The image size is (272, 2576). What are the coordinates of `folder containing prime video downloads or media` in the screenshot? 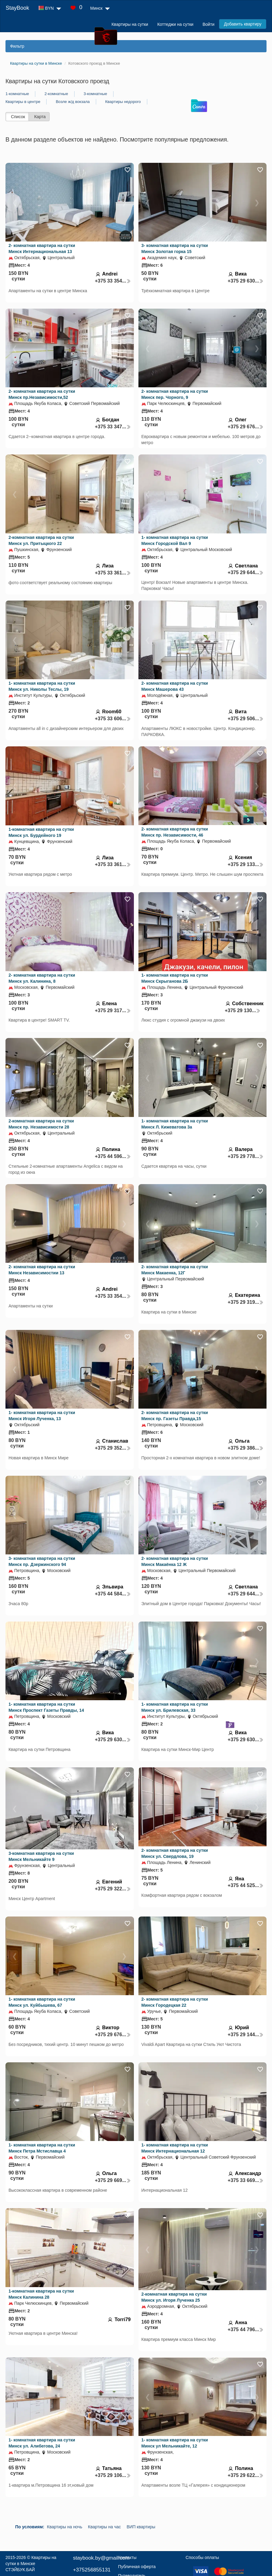 It's located at (258, 2234).